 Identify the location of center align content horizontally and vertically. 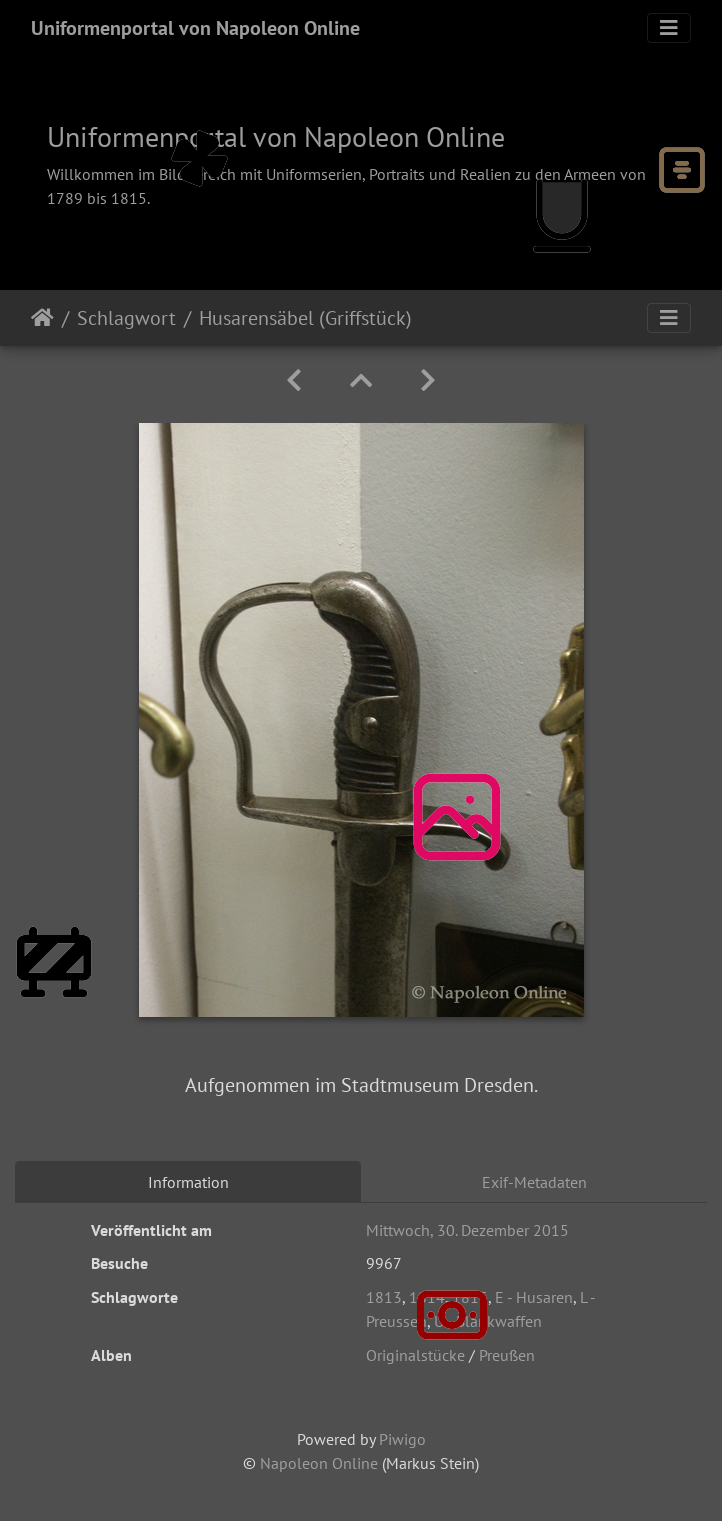
(682, 170).